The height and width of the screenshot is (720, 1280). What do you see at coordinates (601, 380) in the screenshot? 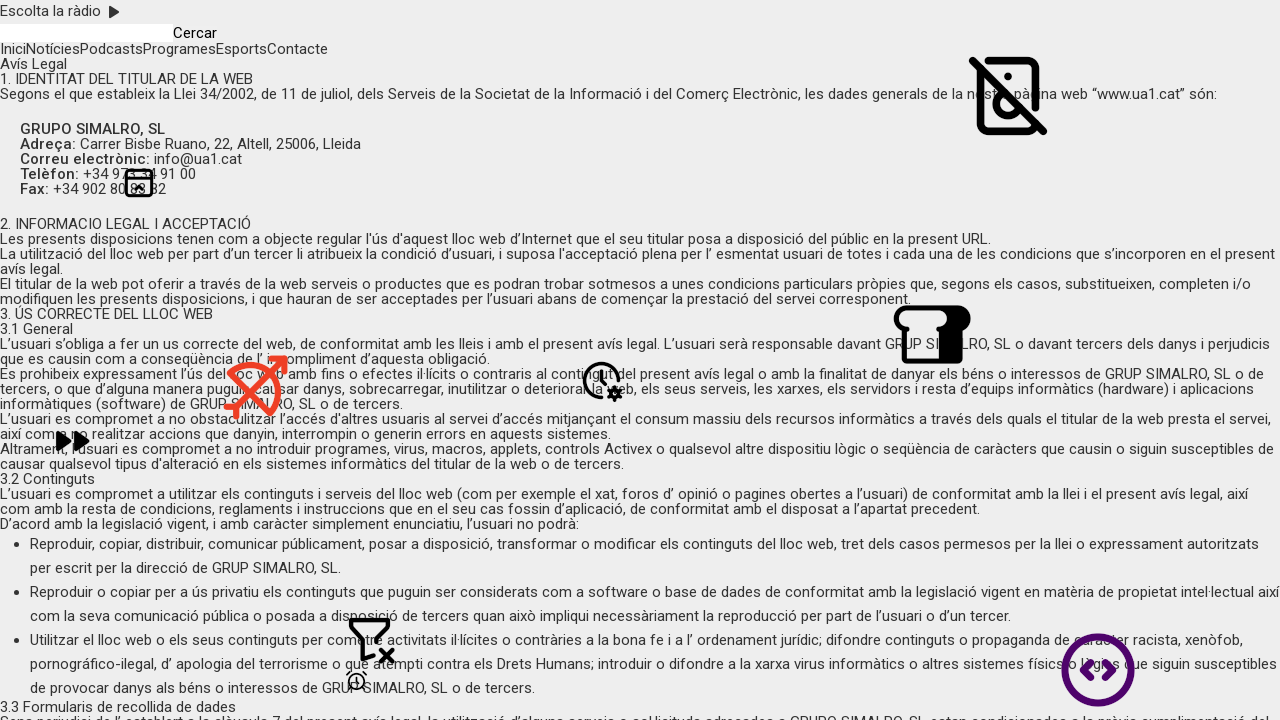
I see `access time or clock settings` at bounding box center [601, 380].